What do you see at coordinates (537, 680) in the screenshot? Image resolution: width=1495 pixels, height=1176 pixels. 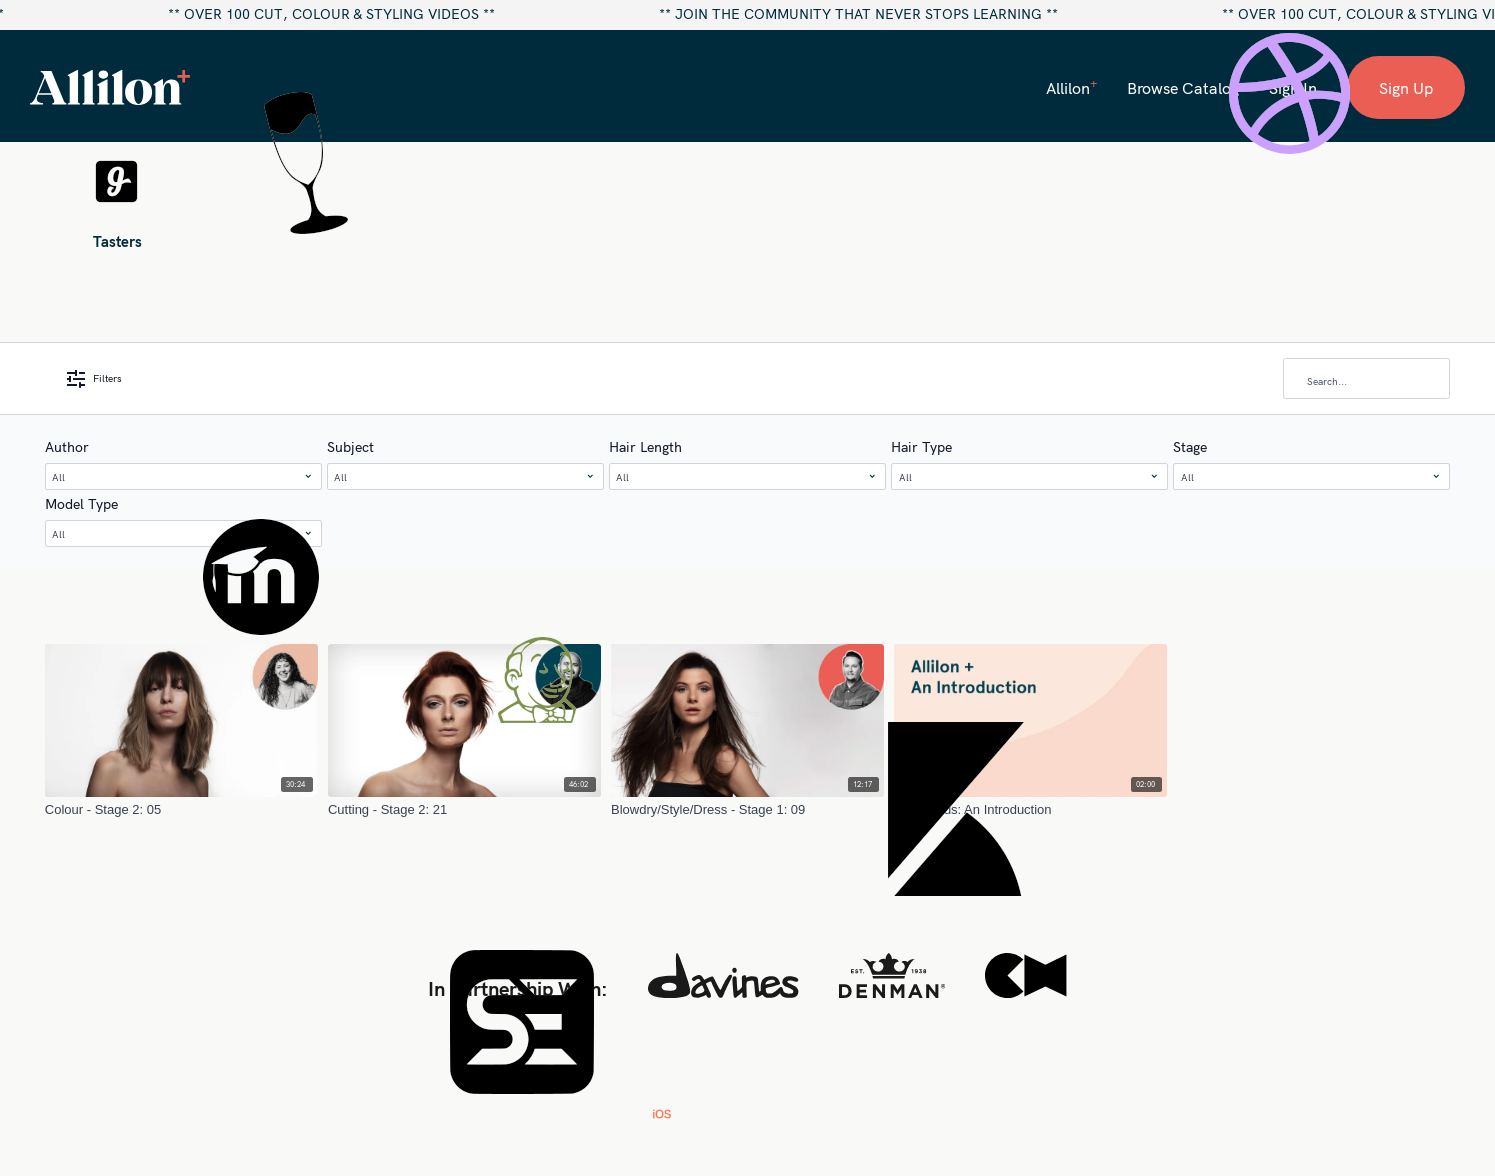 I see `jenkins CI/CD automation server logo` at bounding box center [537, 680].